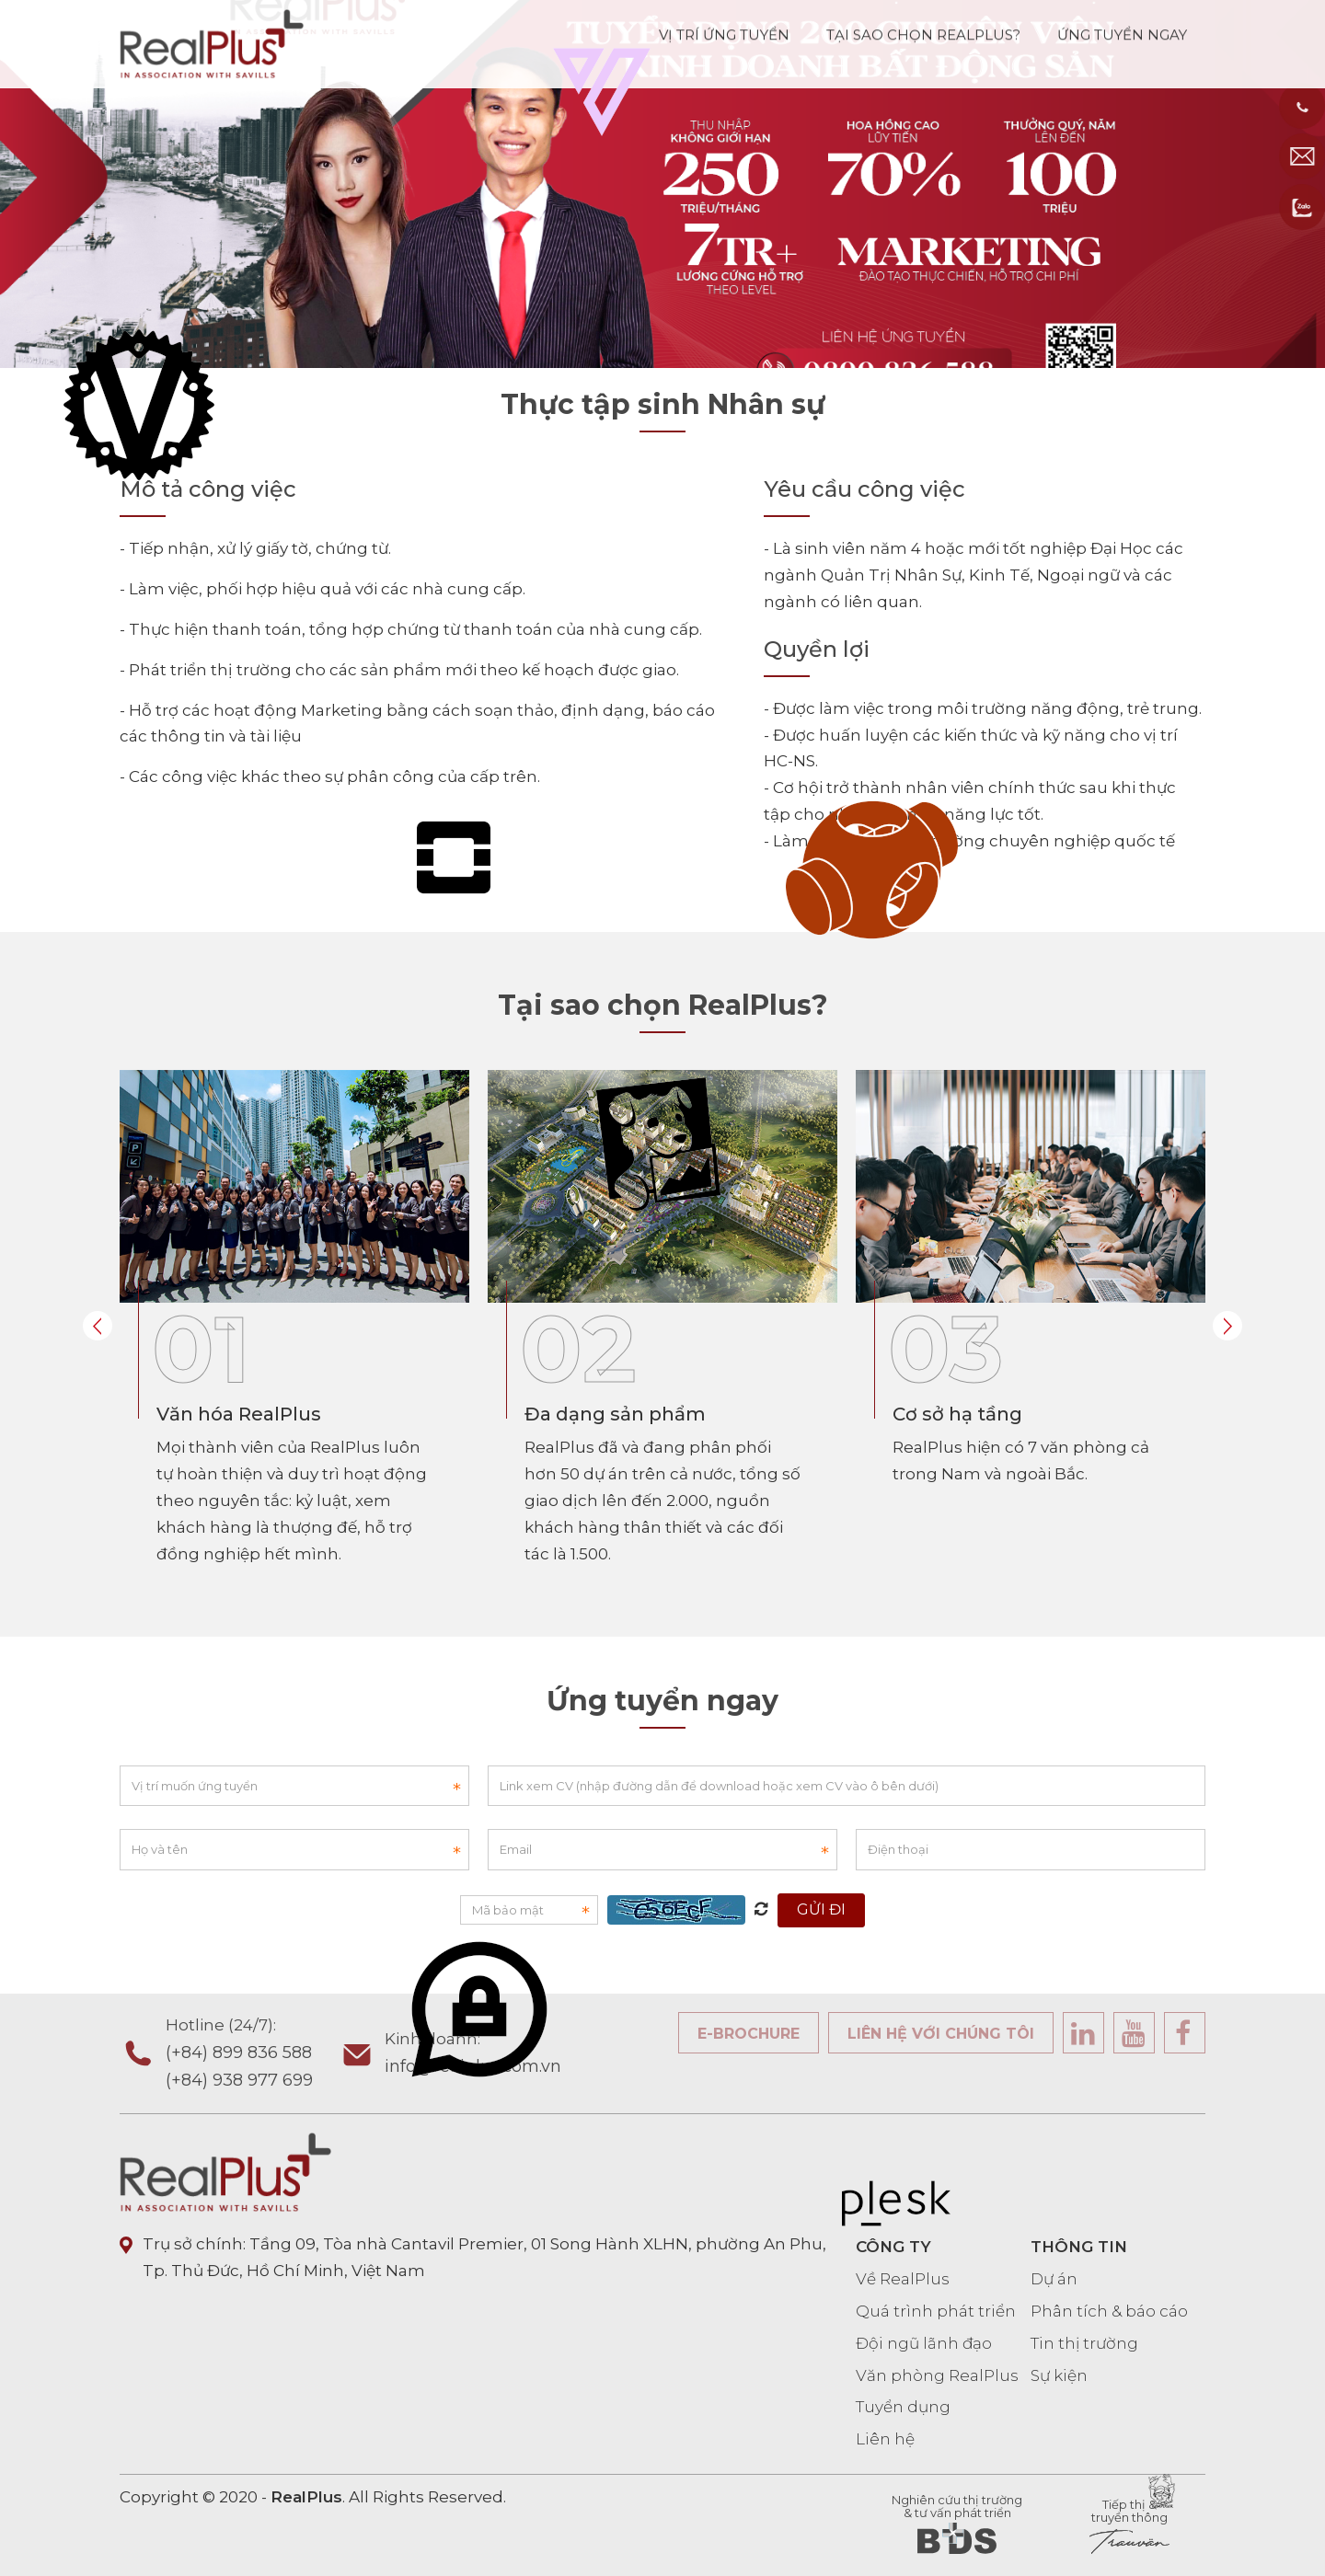 This screenshot has height=2576, width=1325. Describe the element at coordinates (871, 869) in the screenshot. I see `open OpenSCAD application` at that location.